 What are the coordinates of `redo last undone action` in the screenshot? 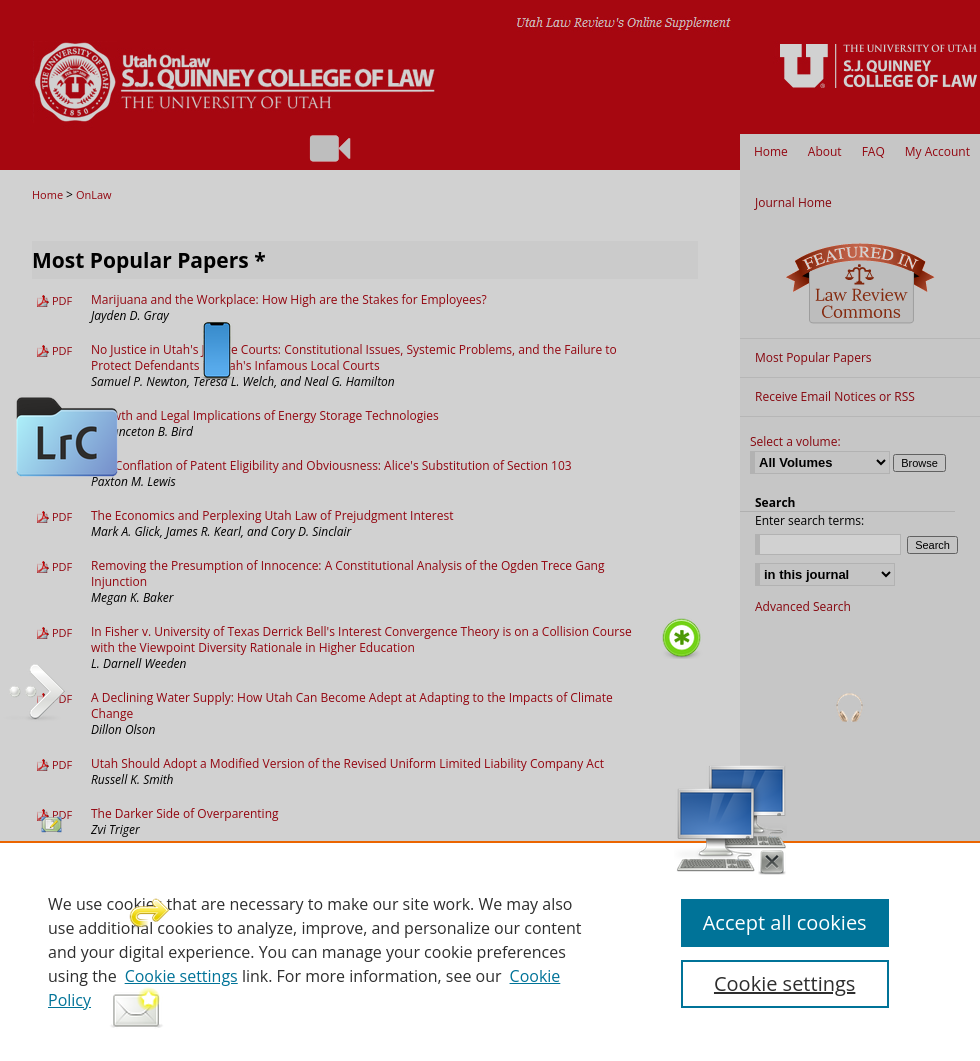 It's located at (149, 911).